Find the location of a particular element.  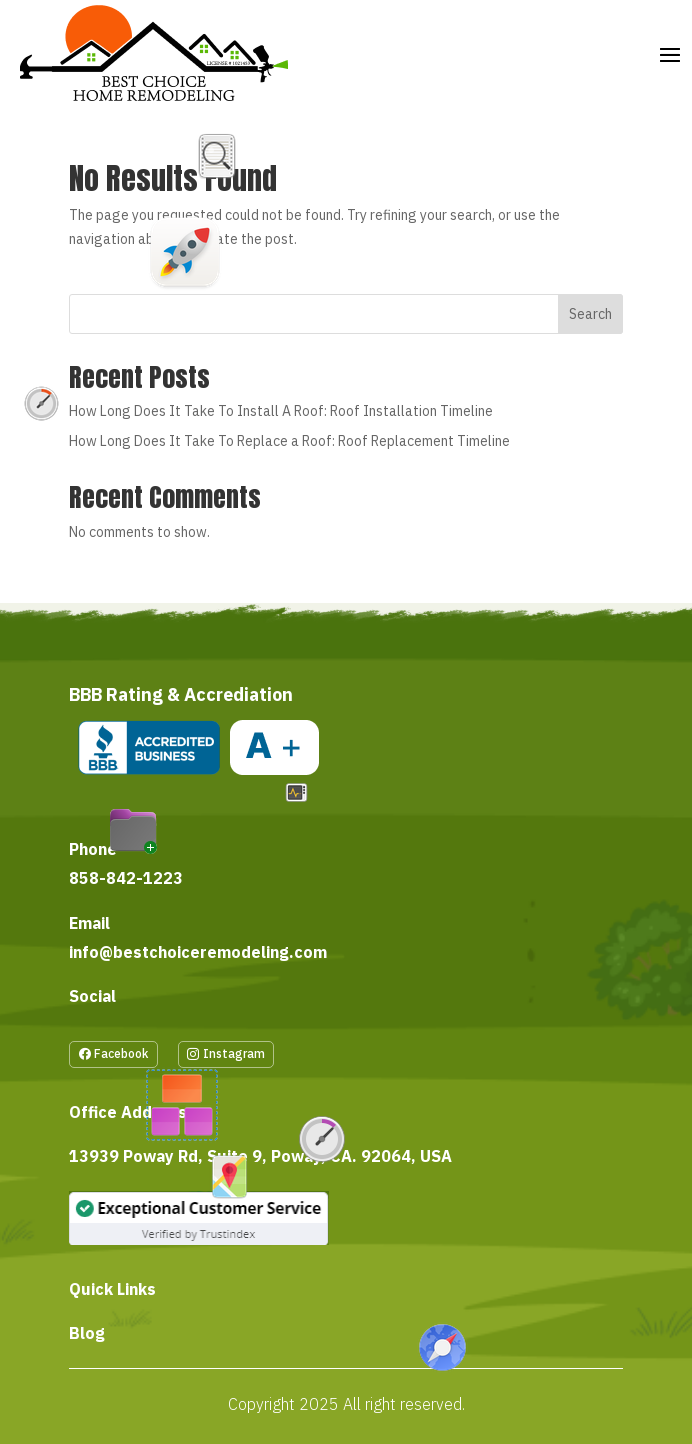

select all items in the current view is located at coordinates (182, 1105).